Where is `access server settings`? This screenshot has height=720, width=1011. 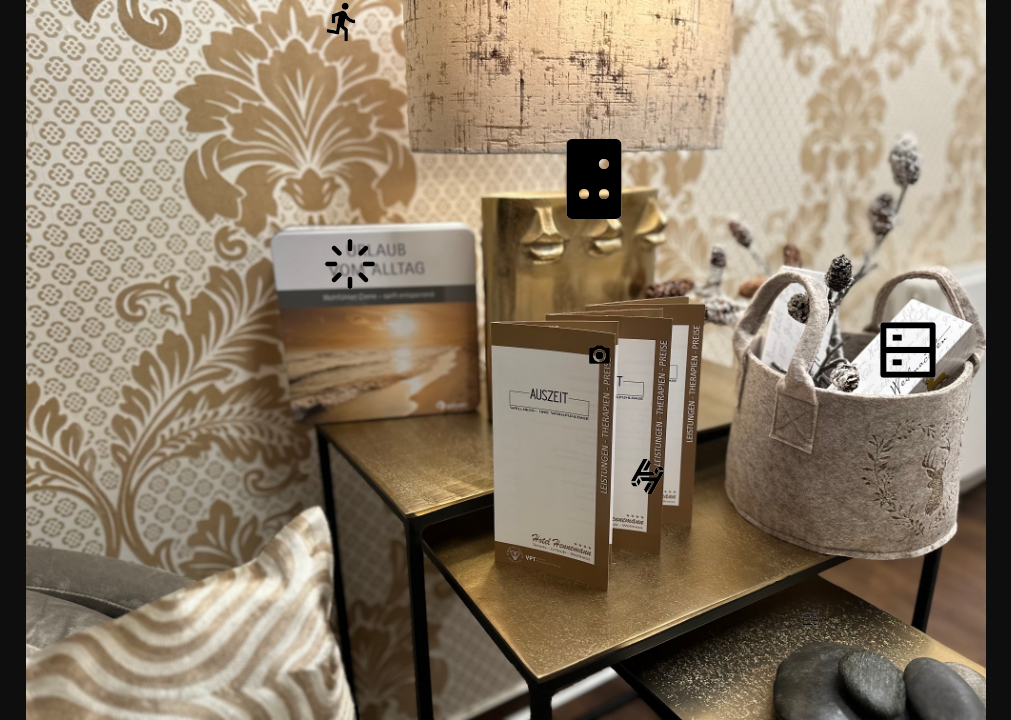
access server settings is located at coordinates (908, 350).